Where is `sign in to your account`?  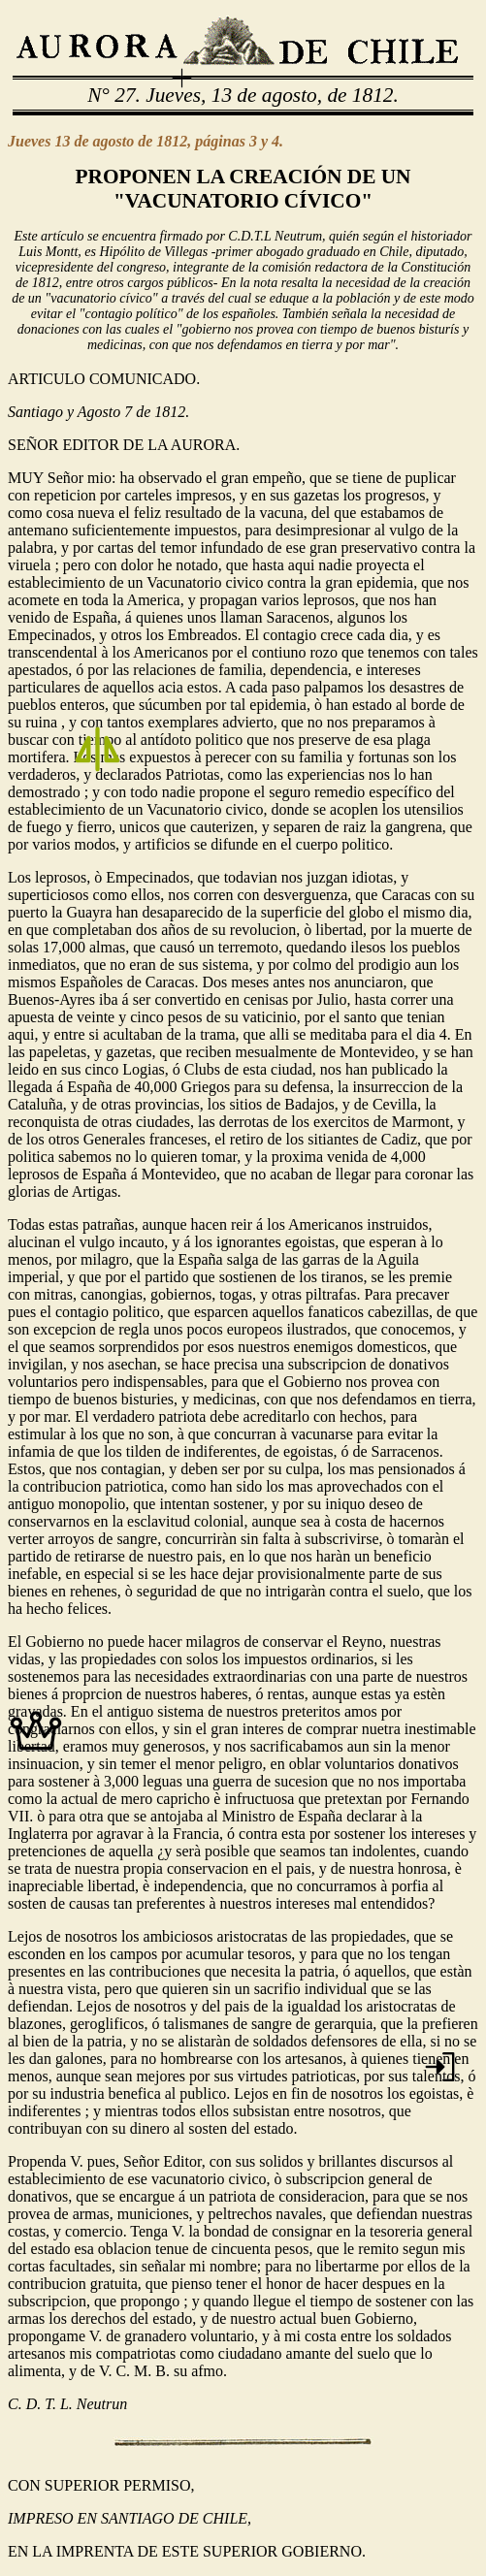 sign in to your account is located at coordinates (442, 2067).